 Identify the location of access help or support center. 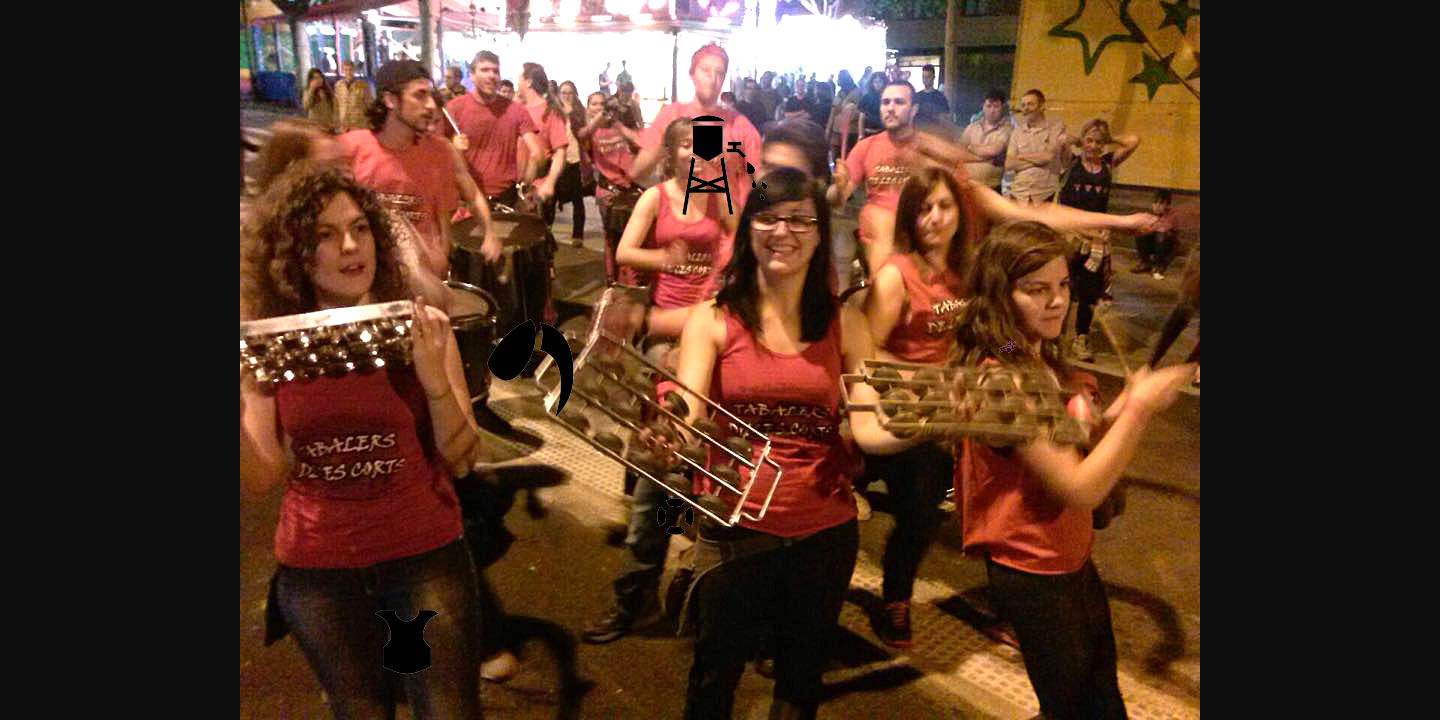
(675, 516).